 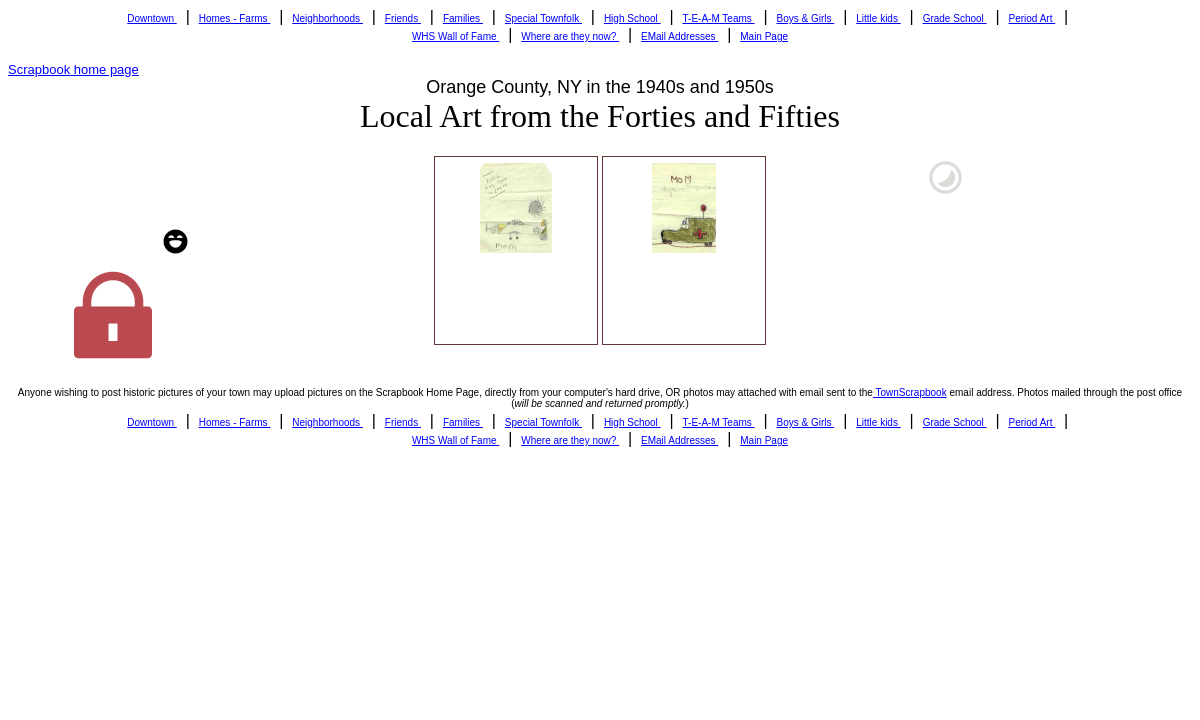 I want to click on indicates a locked or secured item, so click(x=113, y=315).